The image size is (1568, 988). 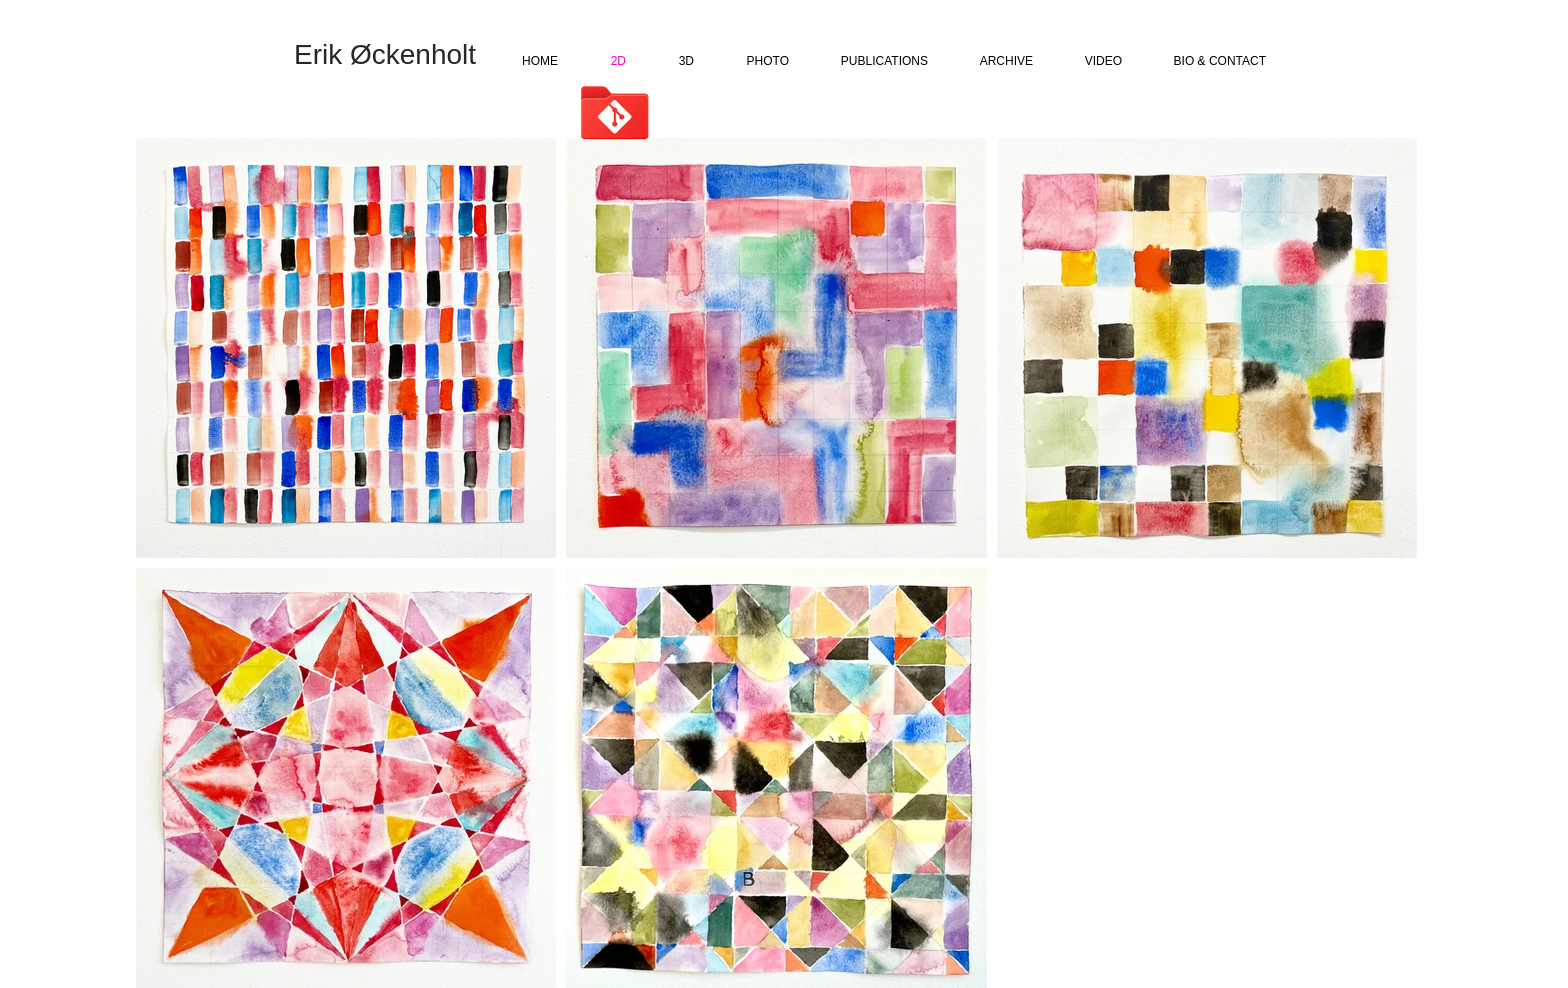 I want to click on open git repository folder, so click(x=614, y=114).